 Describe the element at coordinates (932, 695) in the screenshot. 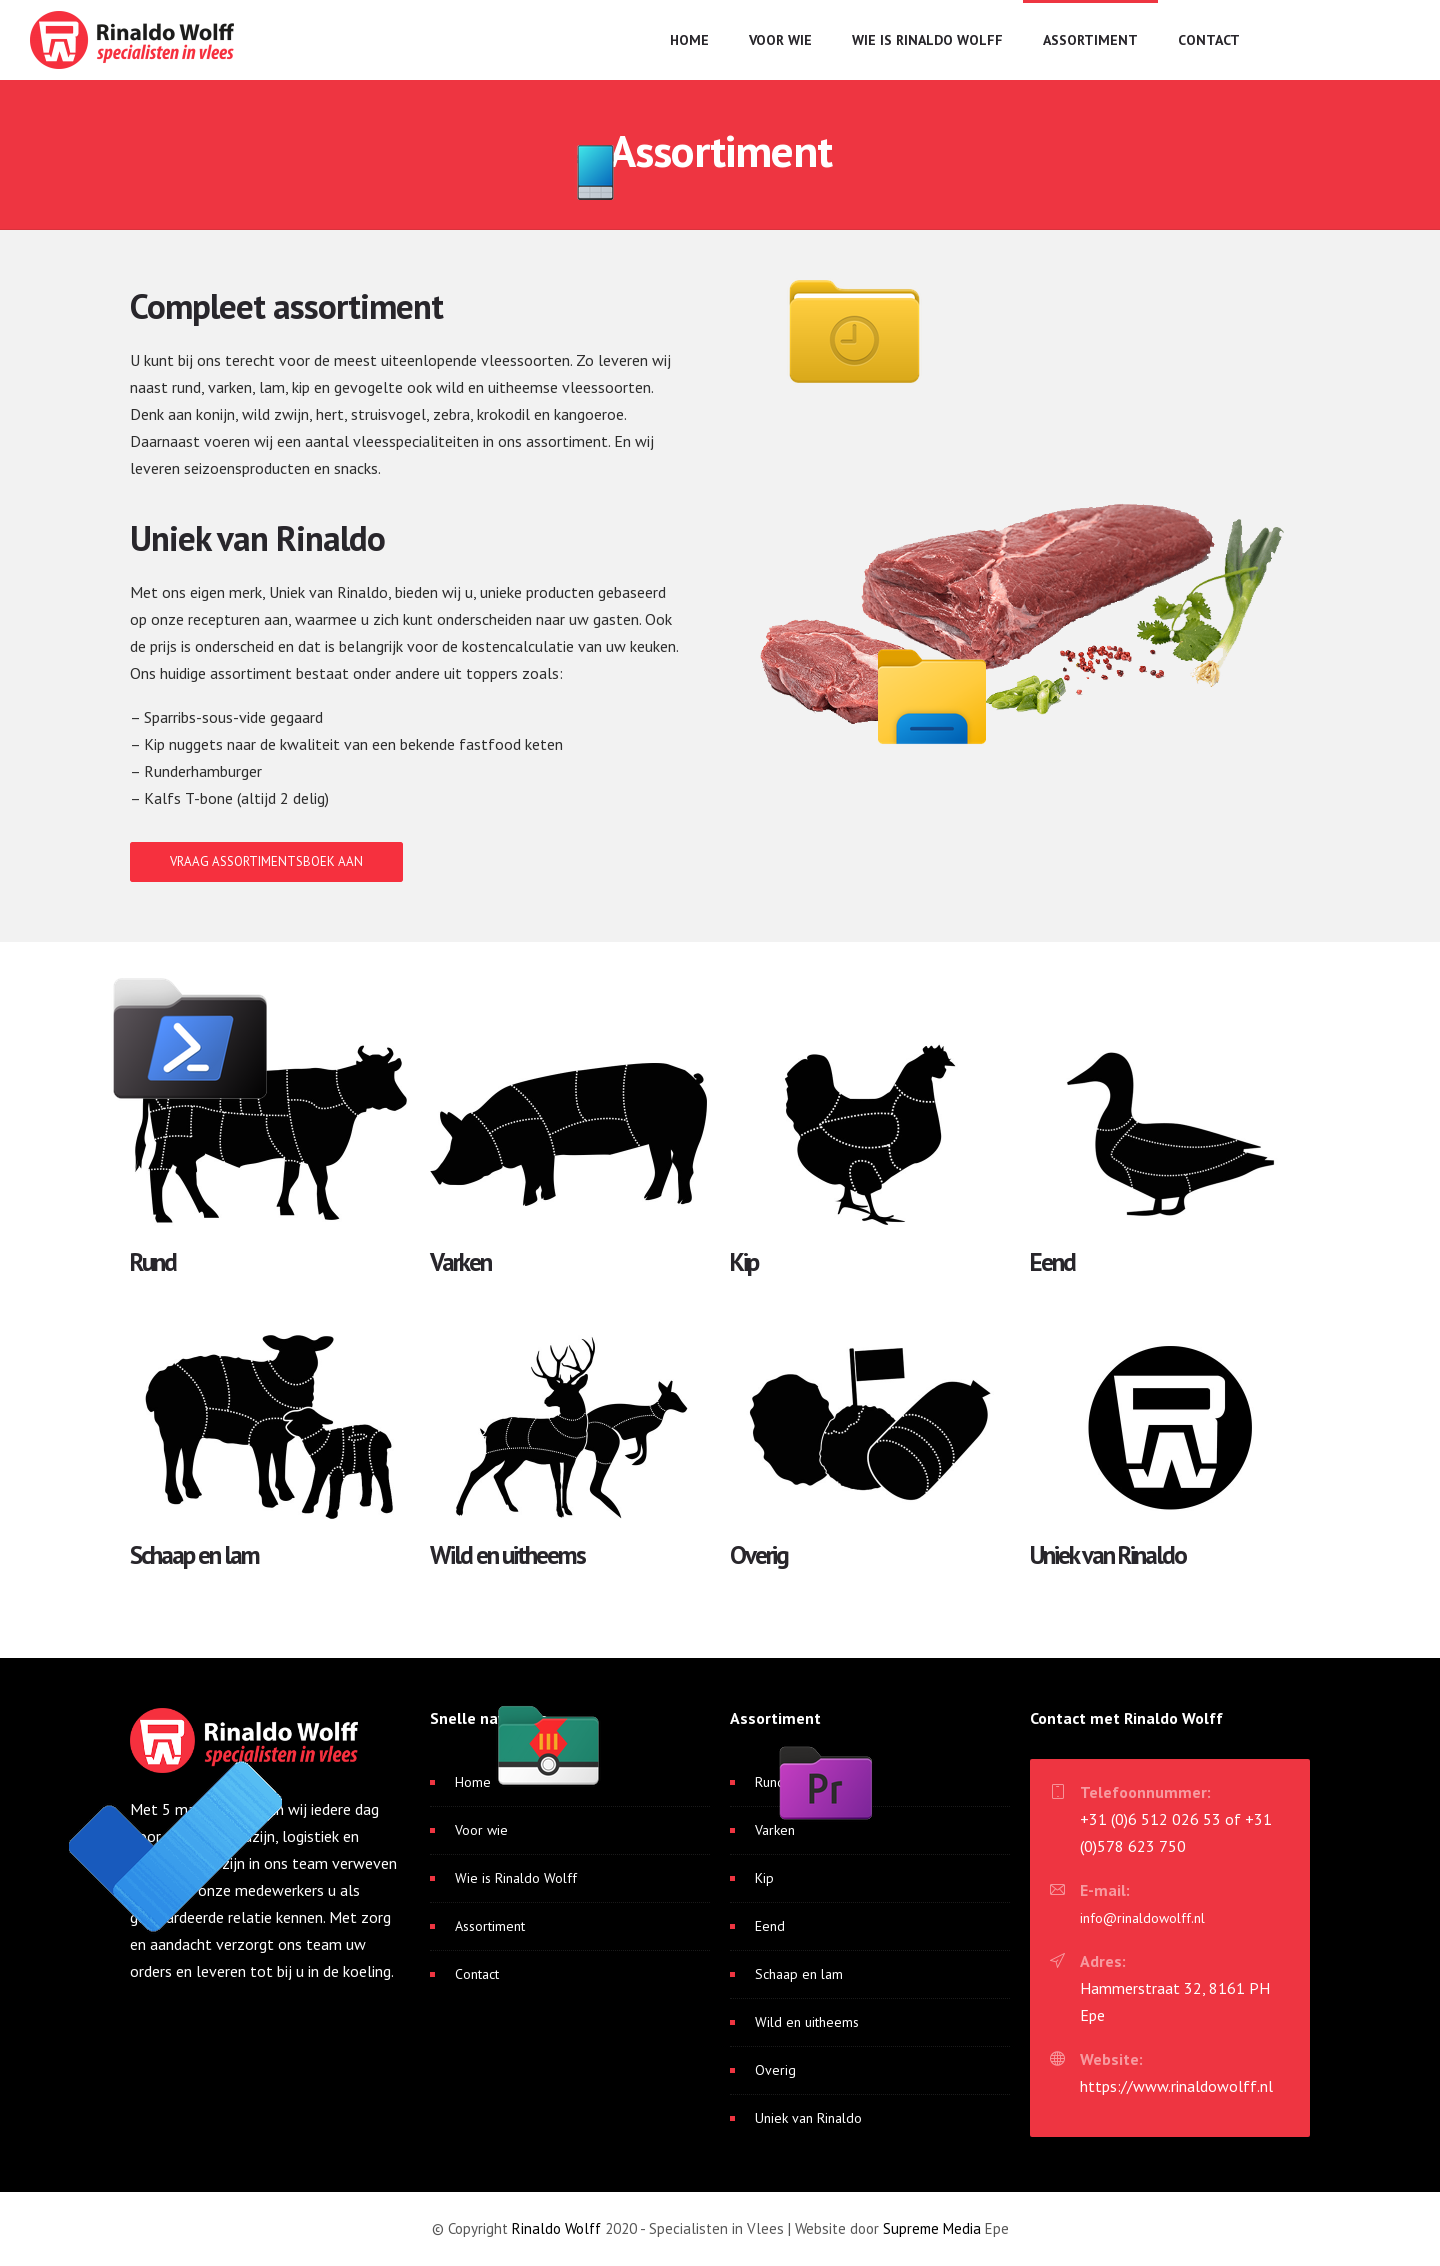

I see `open file explorer` at that location.